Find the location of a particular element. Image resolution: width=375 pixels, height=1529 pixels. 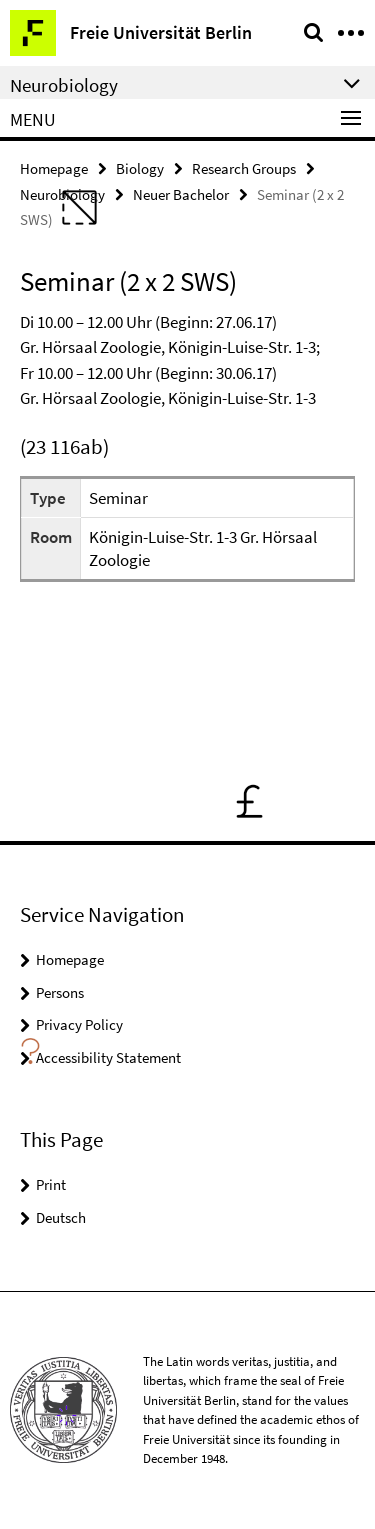

indicates content is loading is located at coordinates (66, 1415).